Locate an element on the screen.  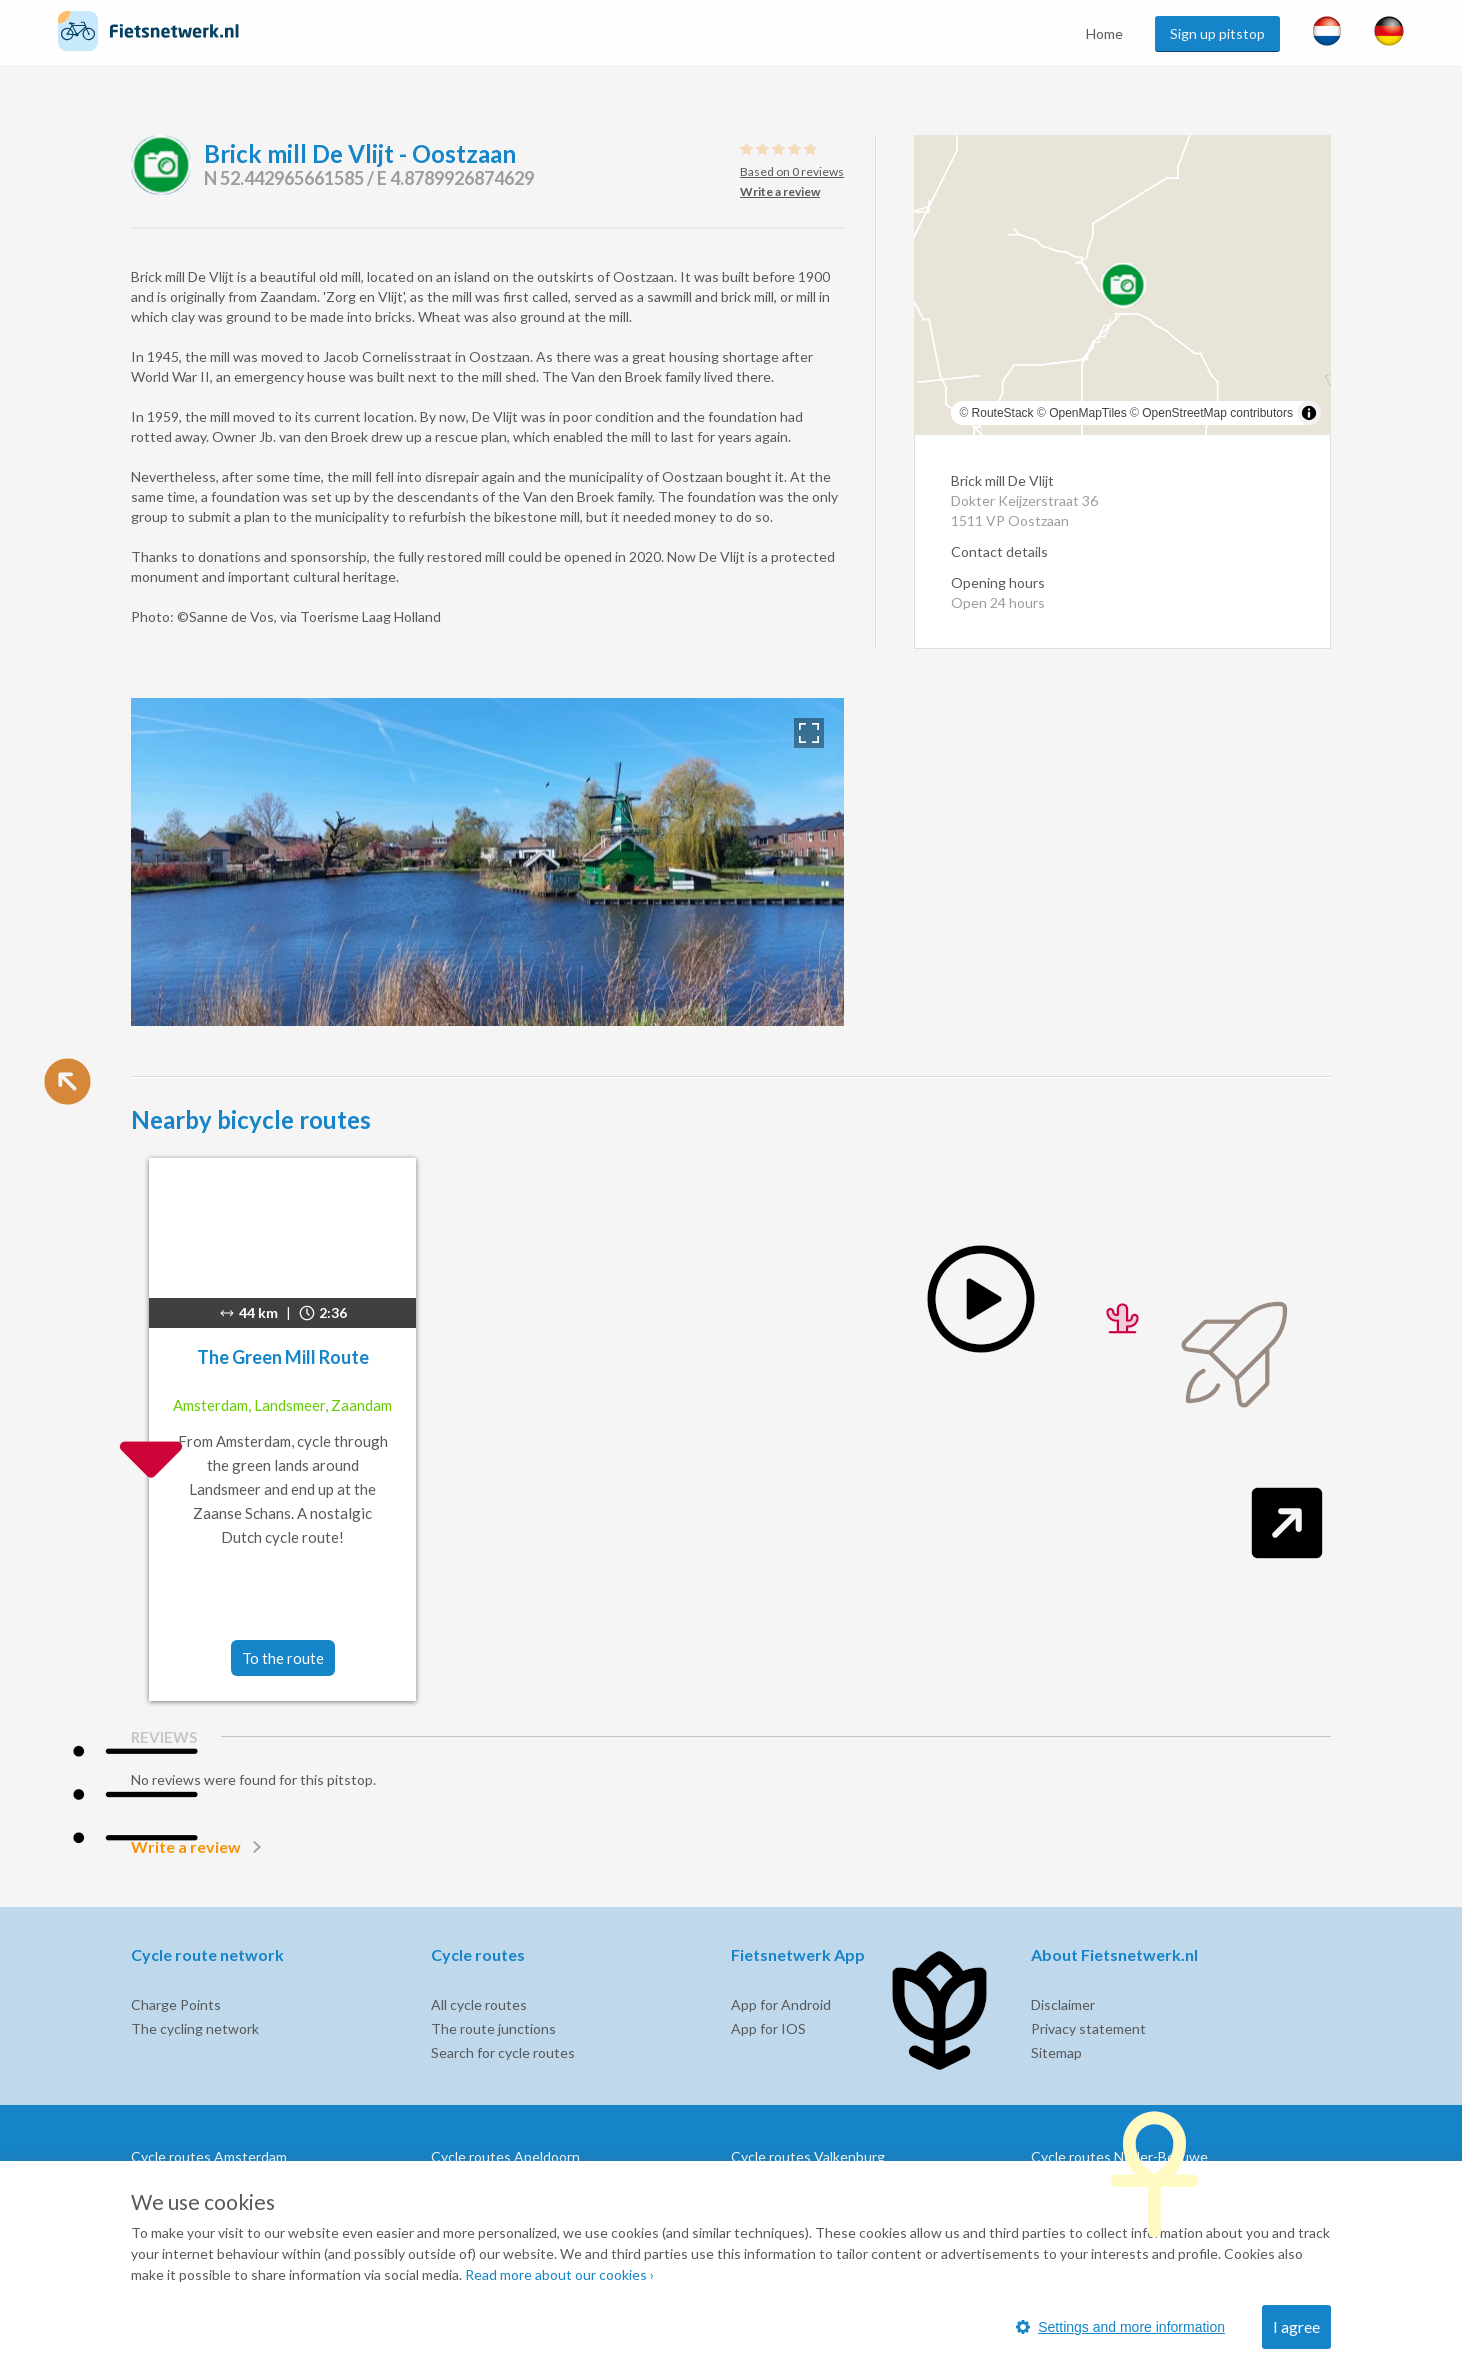
launch or deploy a project is located at coordinates (1236, 1352).